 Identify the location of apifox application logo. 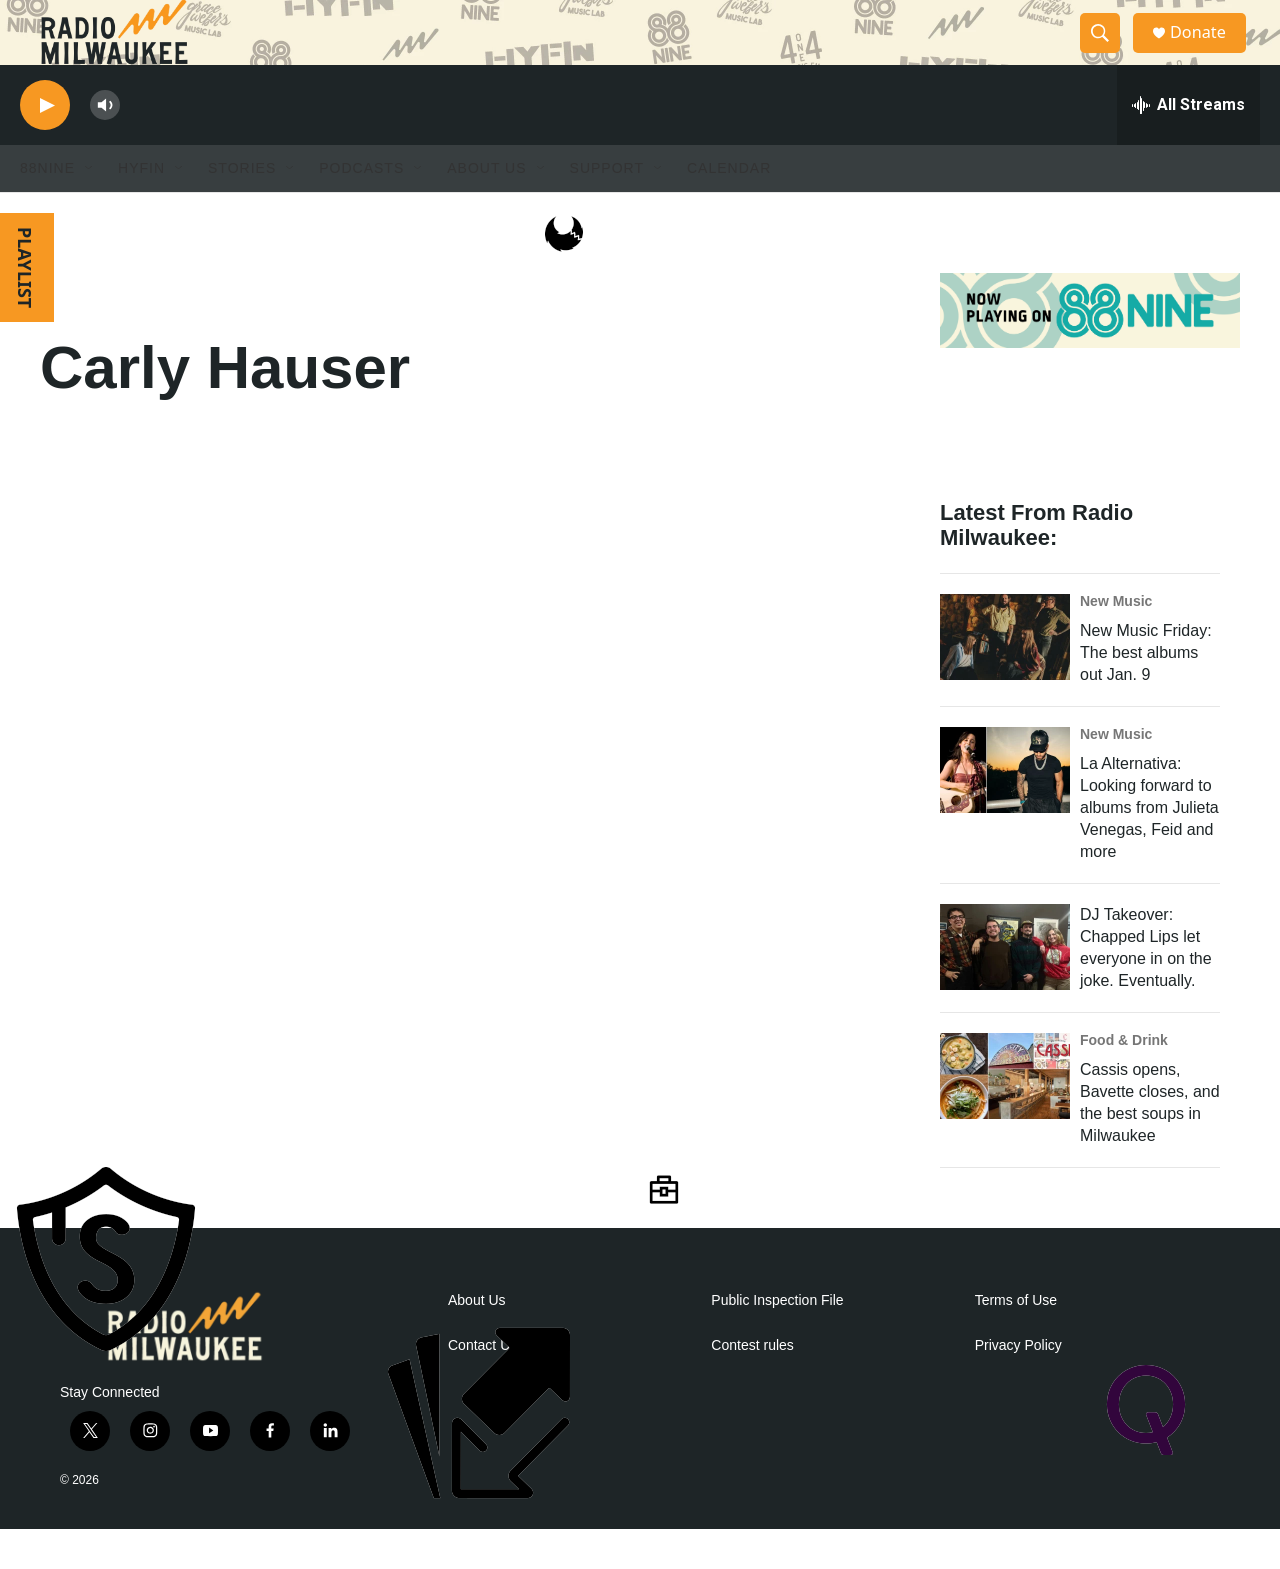
(564, 234).